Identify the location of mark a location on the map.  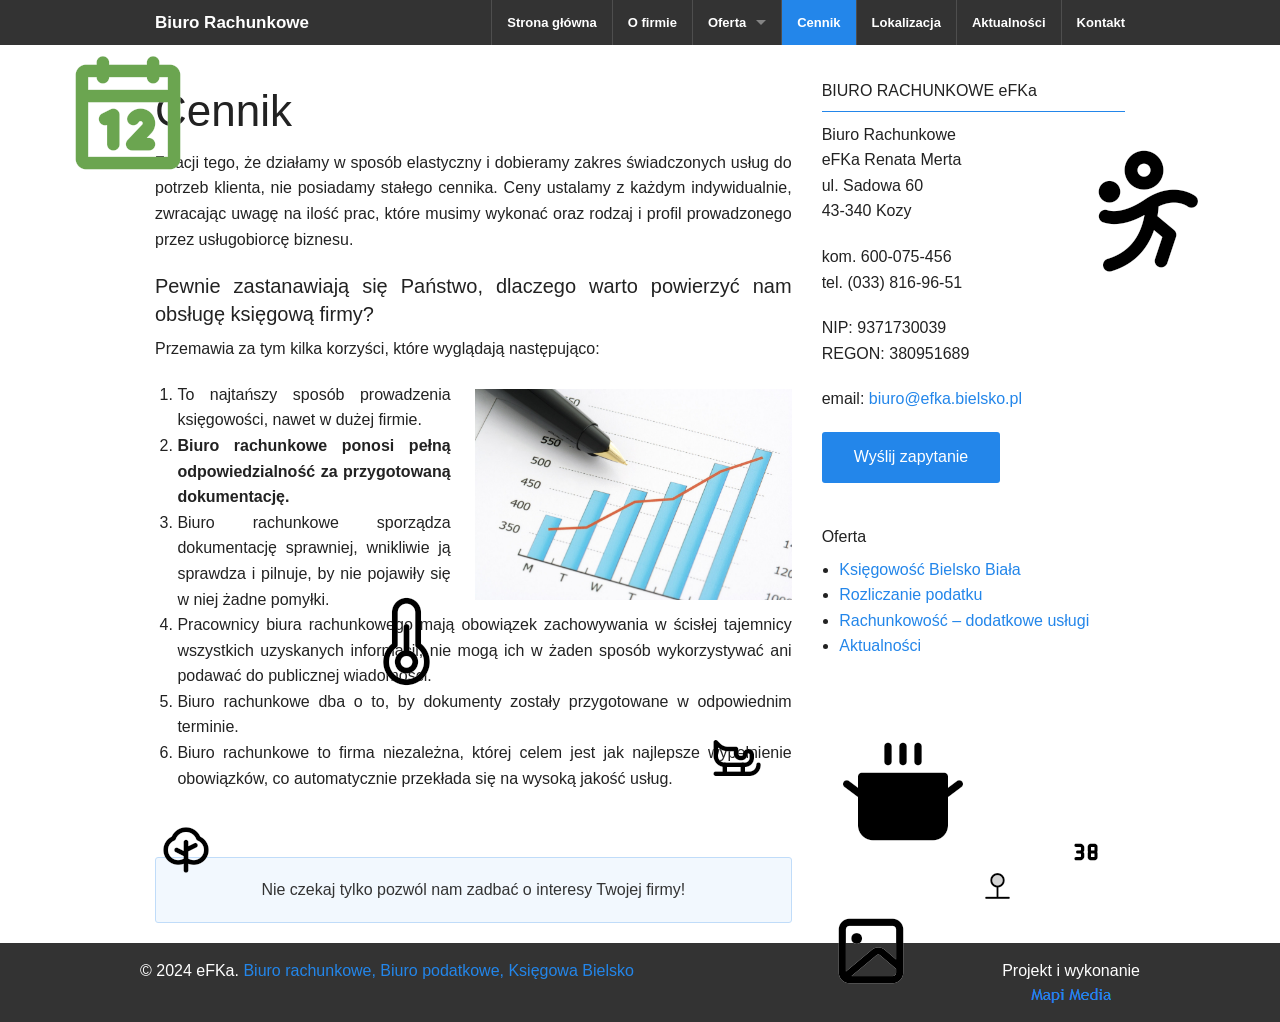
(997, 886).